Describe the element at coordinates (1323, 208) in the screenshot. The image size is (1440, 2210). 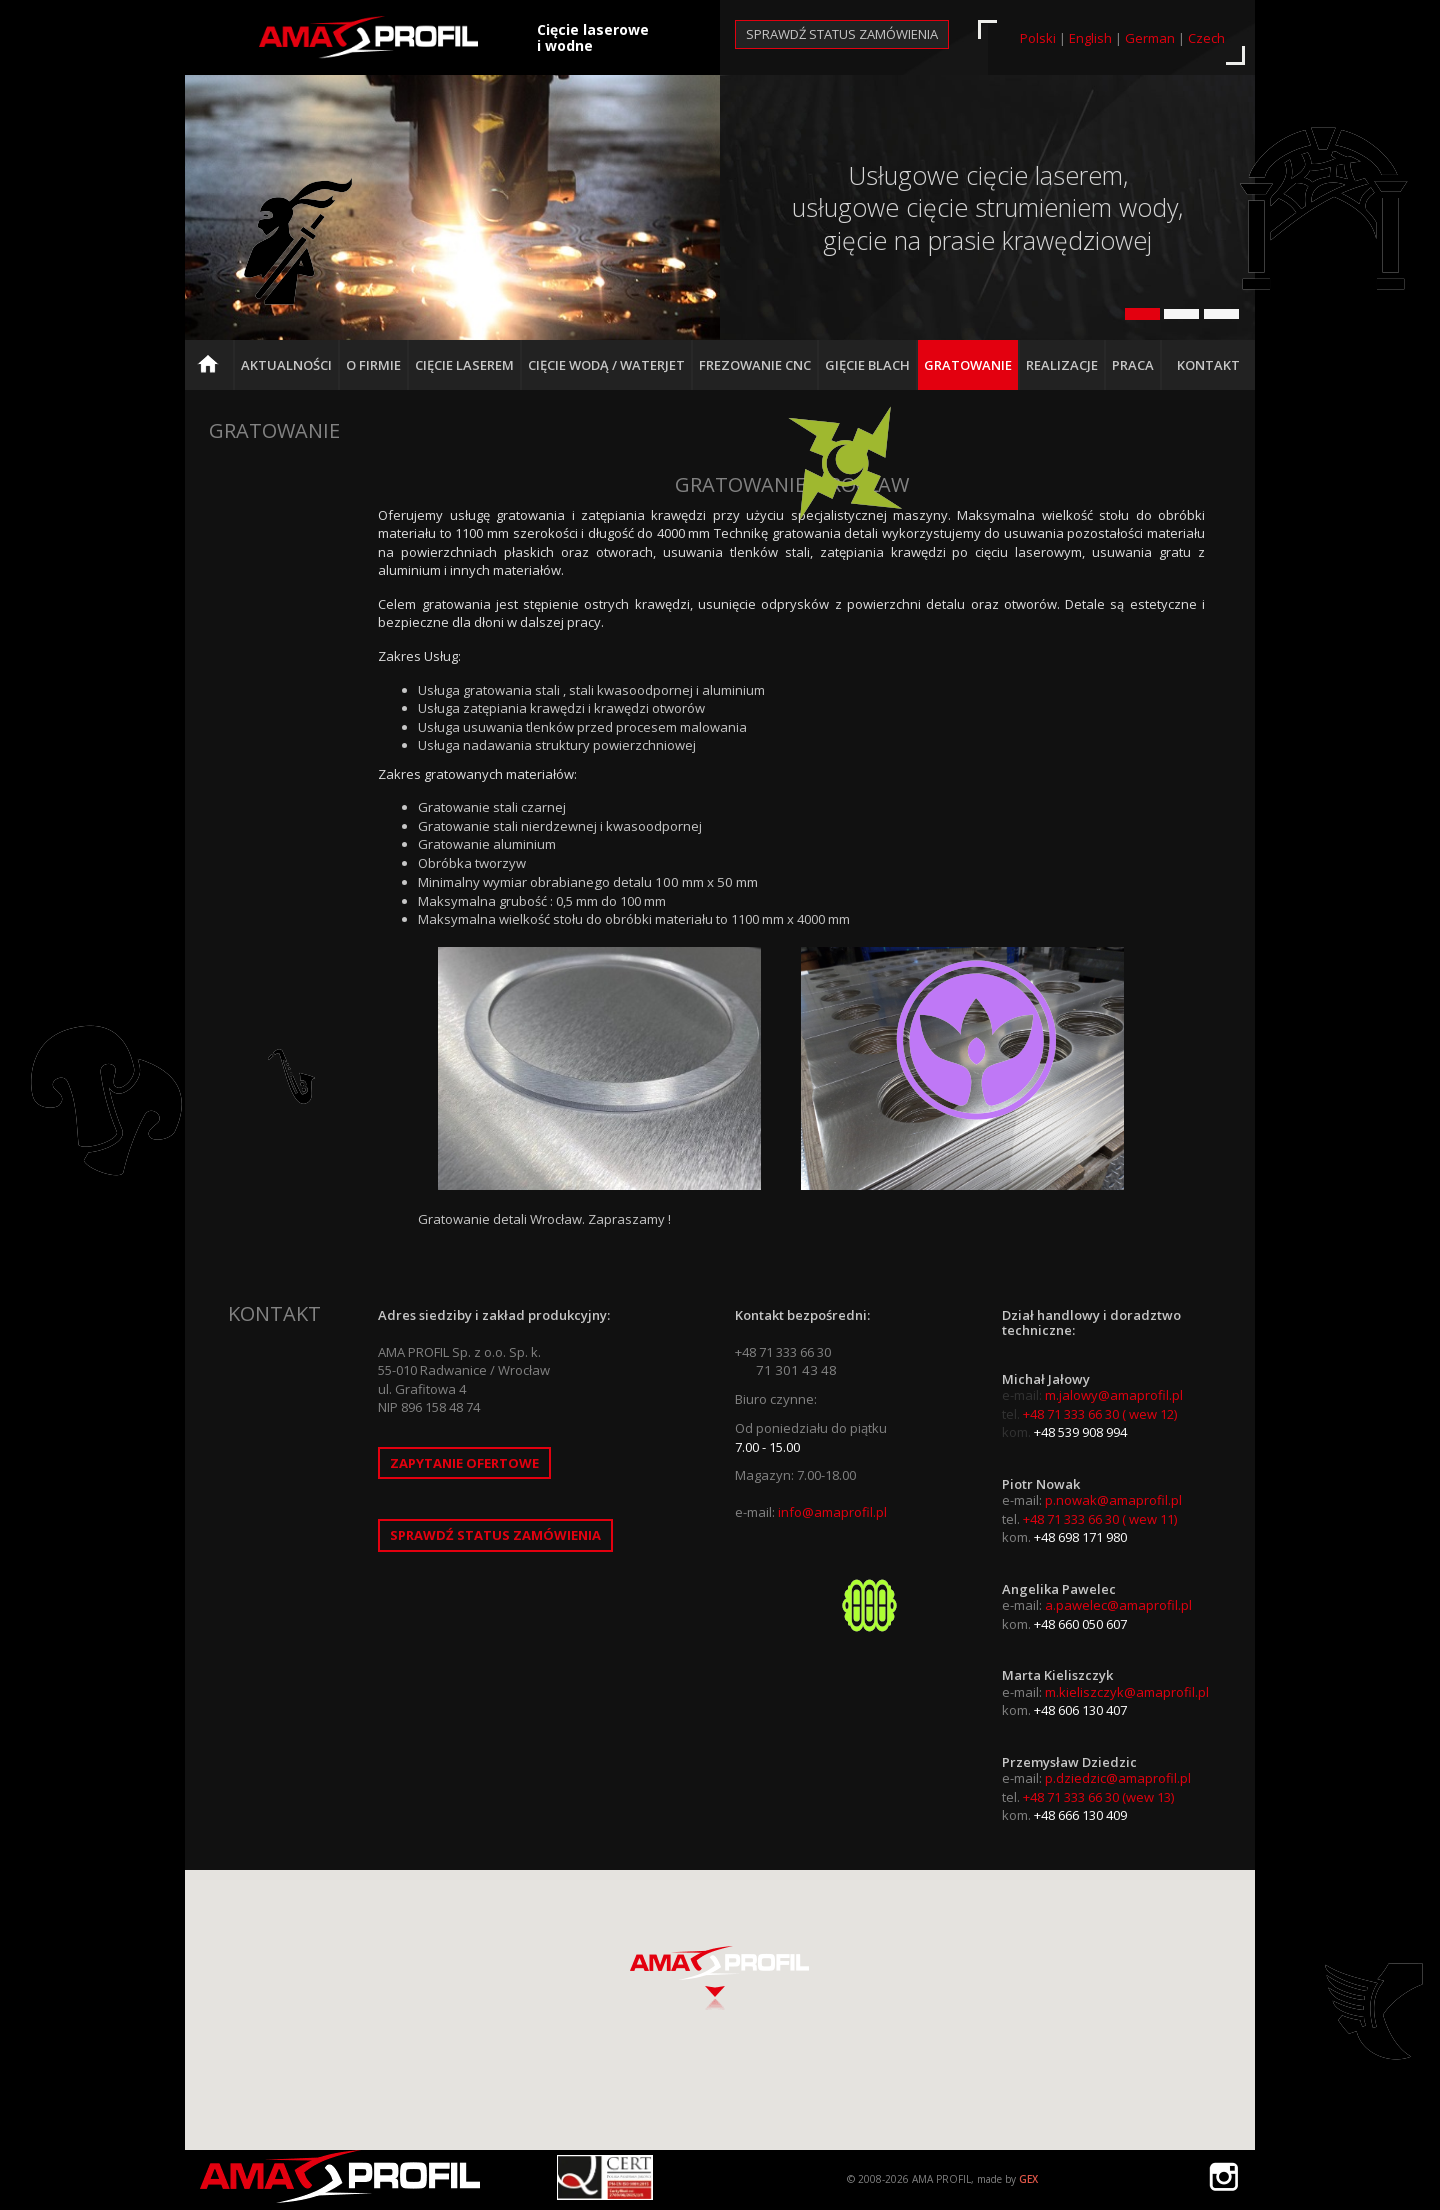
I see `enter a dungeon or underground area` at that location.